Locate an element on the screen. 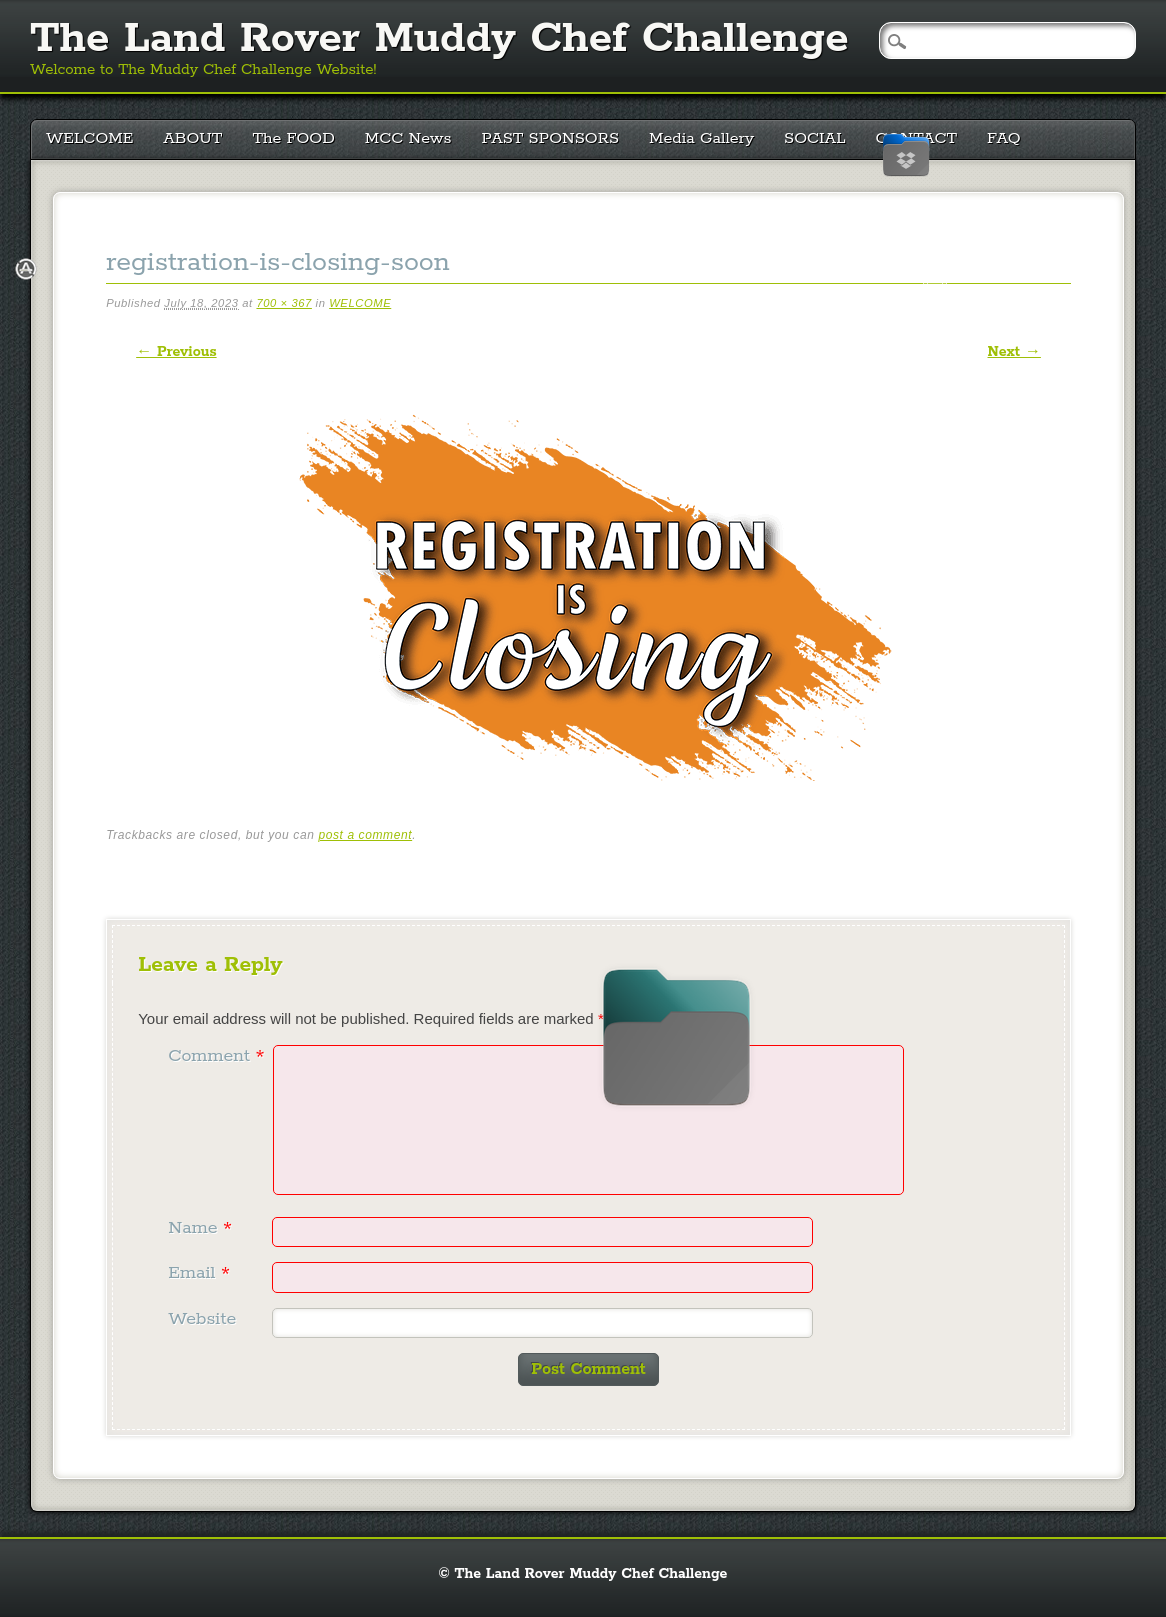  open your Dropbox folder is located at coordinates (906, 155).